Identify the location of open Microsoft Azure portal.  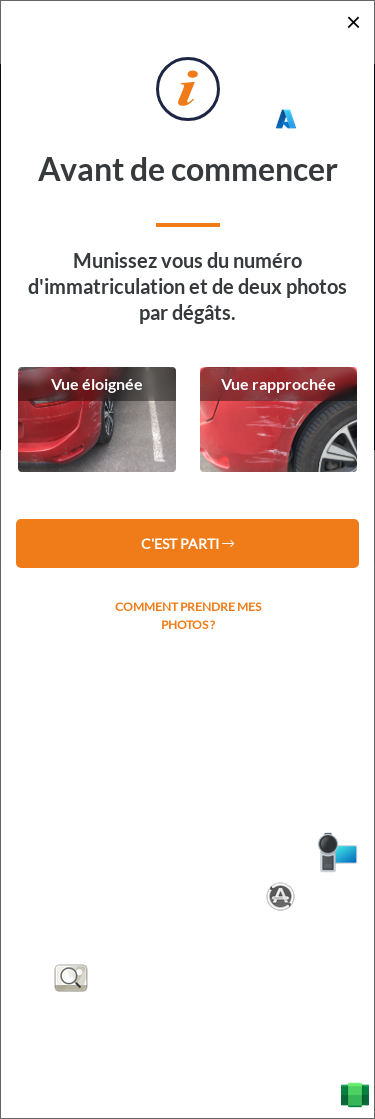
(286, 119).